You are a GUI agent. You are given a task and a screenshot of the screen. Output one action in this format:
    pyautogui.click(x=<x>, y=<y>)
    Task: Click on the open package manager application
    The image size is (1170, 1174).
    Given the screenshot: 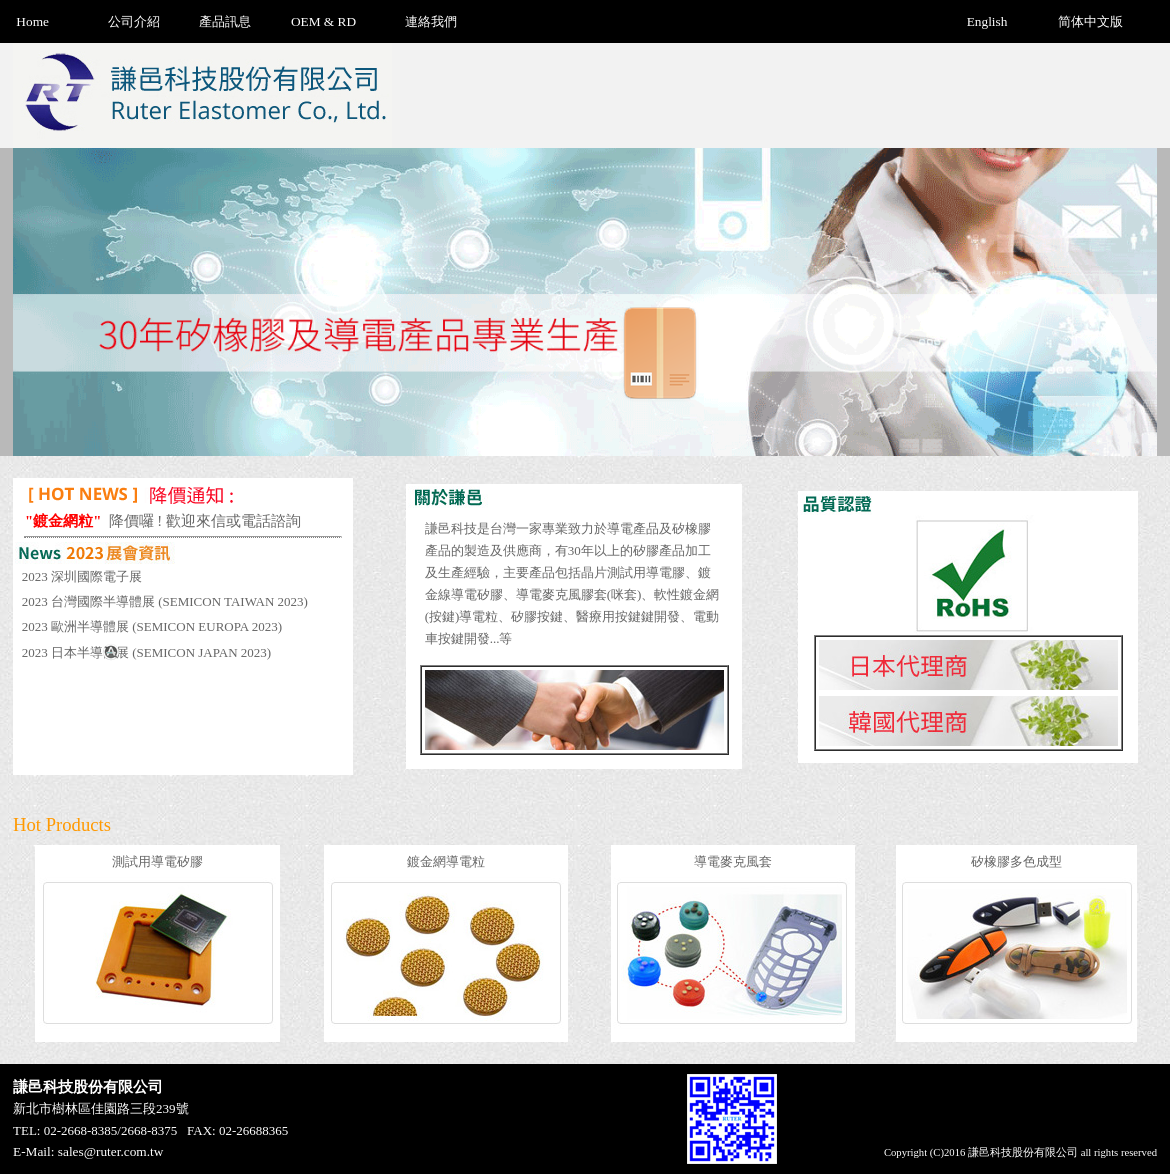 What is the action you would take?
    pyautogui.click(x=660, y=353)
    